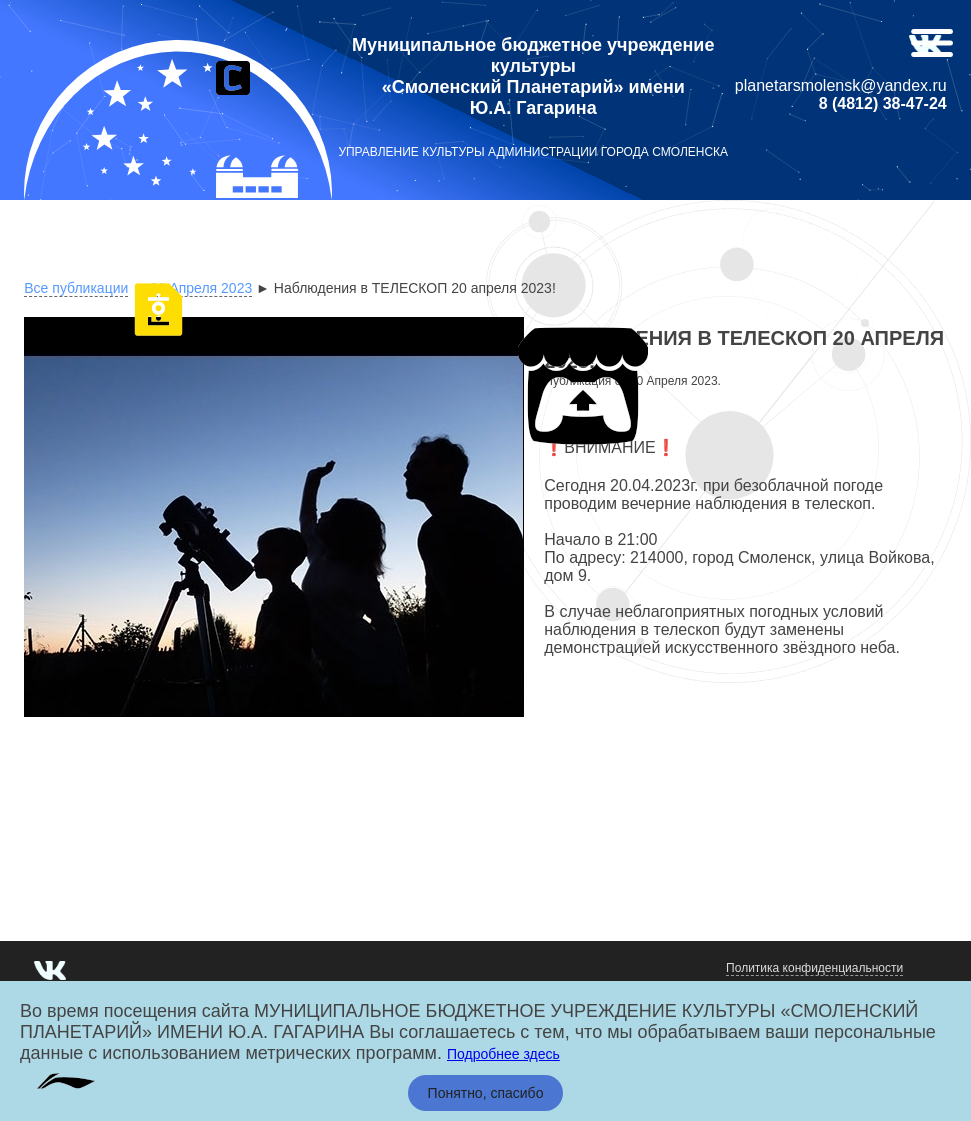 The width and height of the screenshot is (971, 1121). What do you see at coordinates (66, 1081) in the screenshot?
I see `li-ning brand logo` at bounding box center [66, 1081].